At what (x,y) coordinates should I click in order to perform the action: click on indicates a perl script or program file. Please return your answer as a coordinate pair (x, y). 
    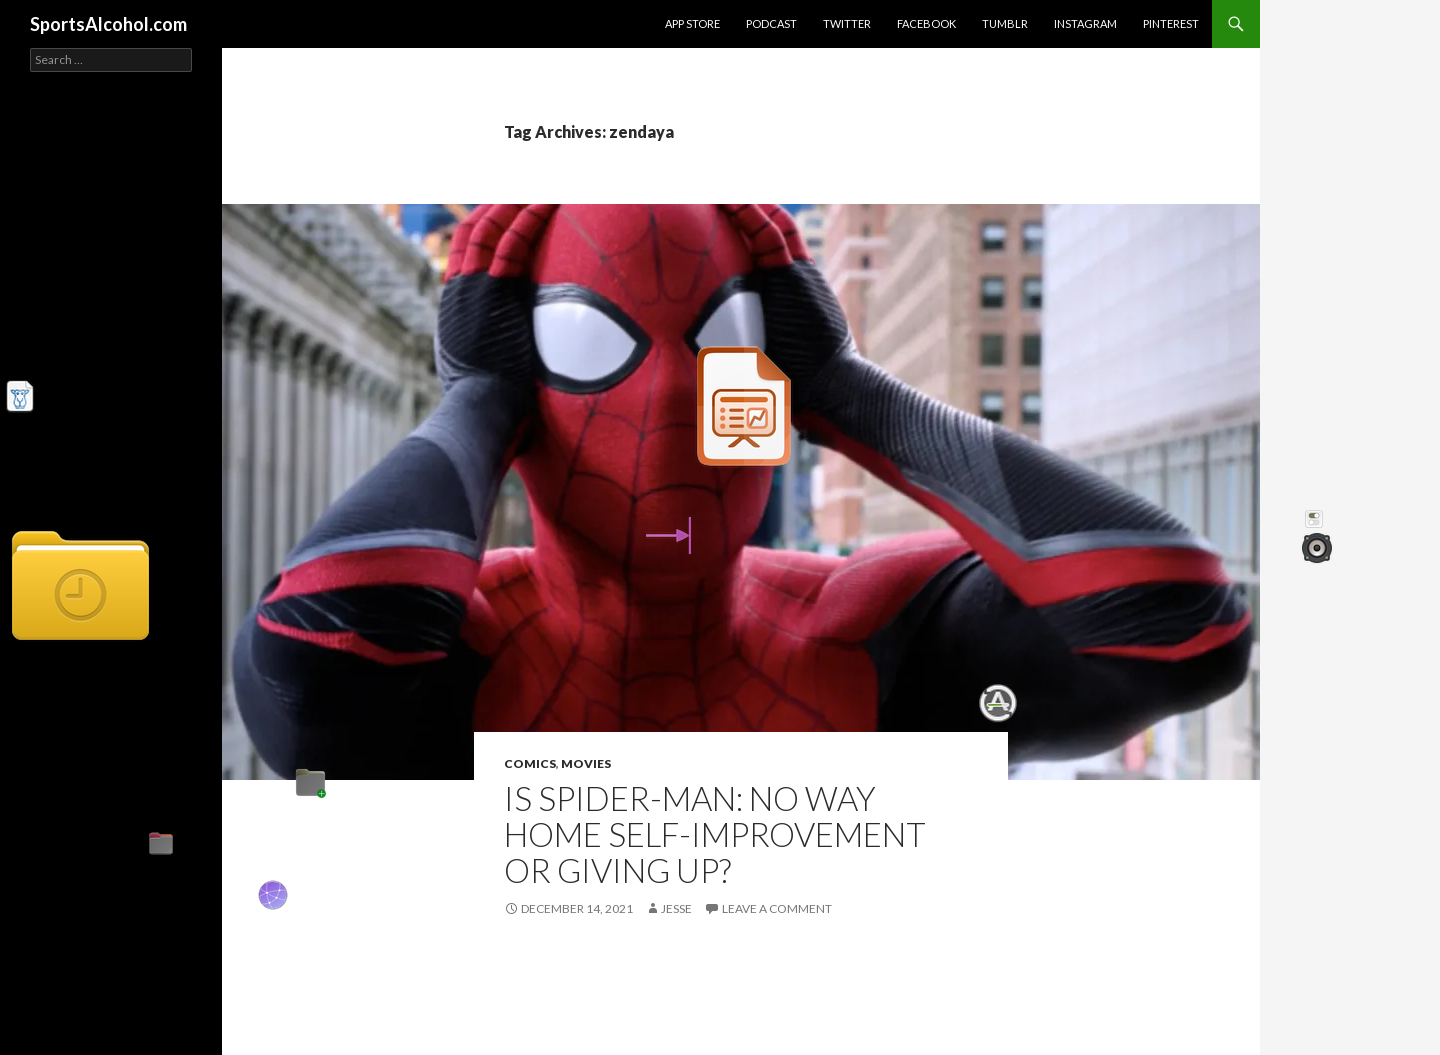
    Looking at the image, I should click on (20, 396).